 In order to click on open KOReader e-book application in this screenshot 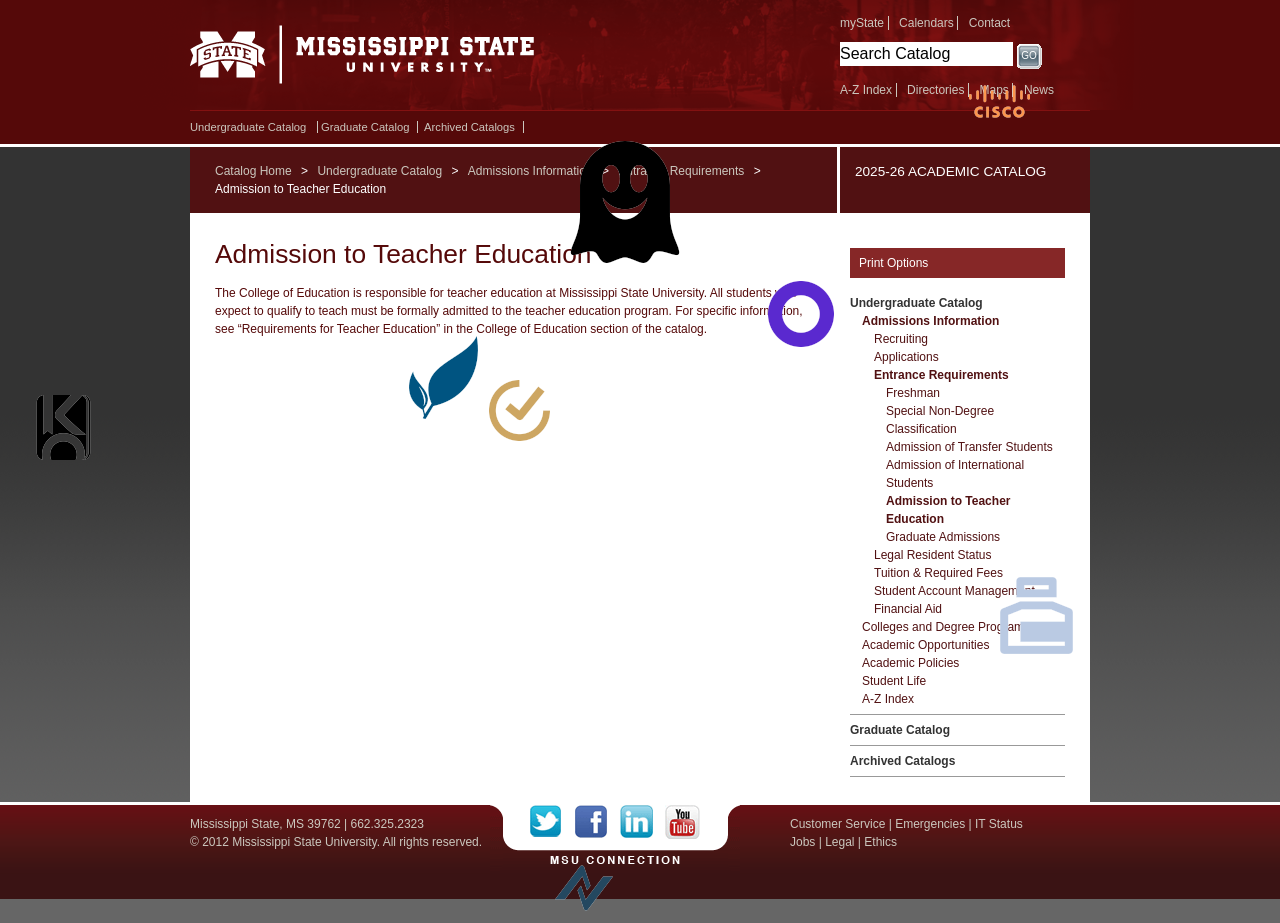, I will do `click(63, 427)`.